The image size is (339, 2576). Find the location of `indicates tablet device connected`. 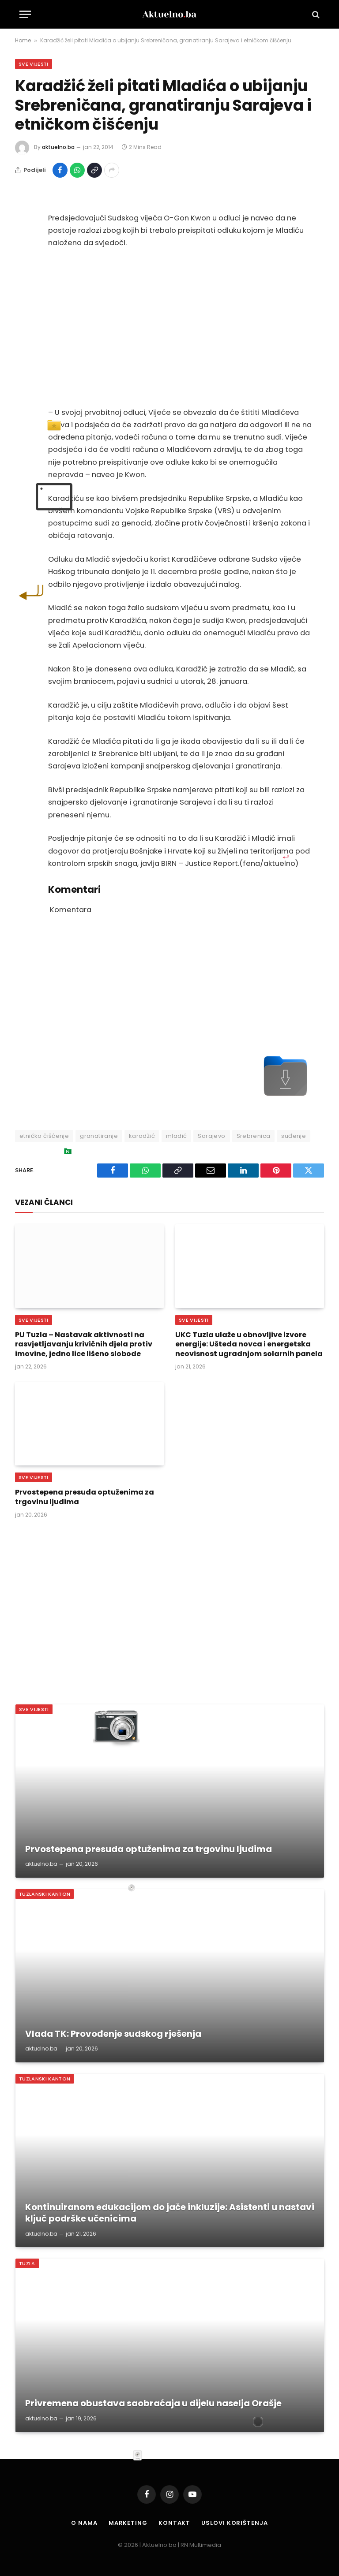

indicates tablet device connected is located at coordinates (54, 496).